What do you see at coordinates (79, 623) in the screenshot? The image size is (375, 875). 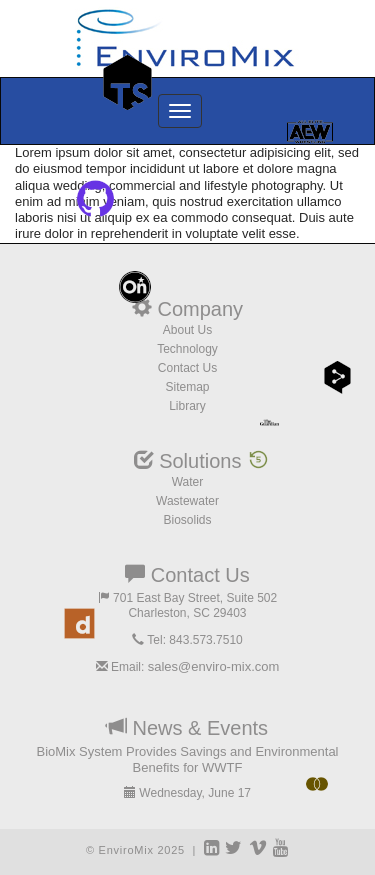 I see `open the dailymotion app` at bounding box center [79, 623].